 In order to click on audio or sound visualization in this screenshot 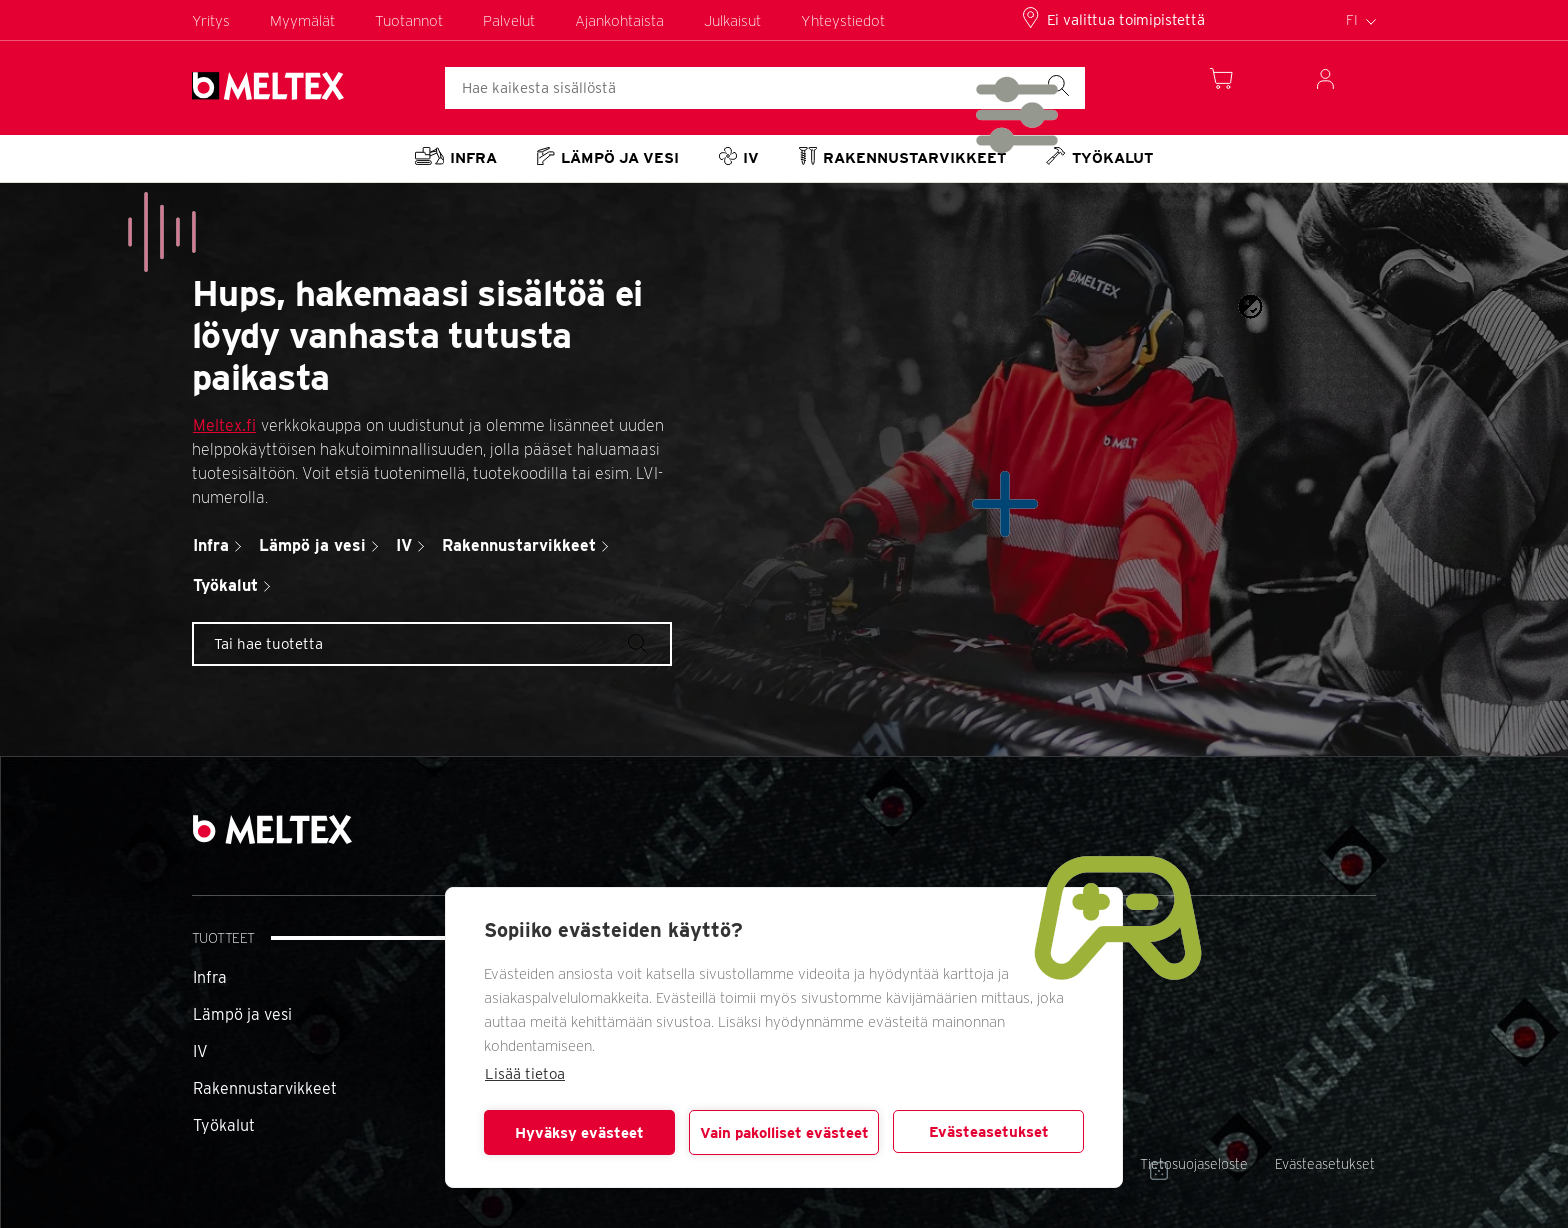, I will do `click(162, 232)`.